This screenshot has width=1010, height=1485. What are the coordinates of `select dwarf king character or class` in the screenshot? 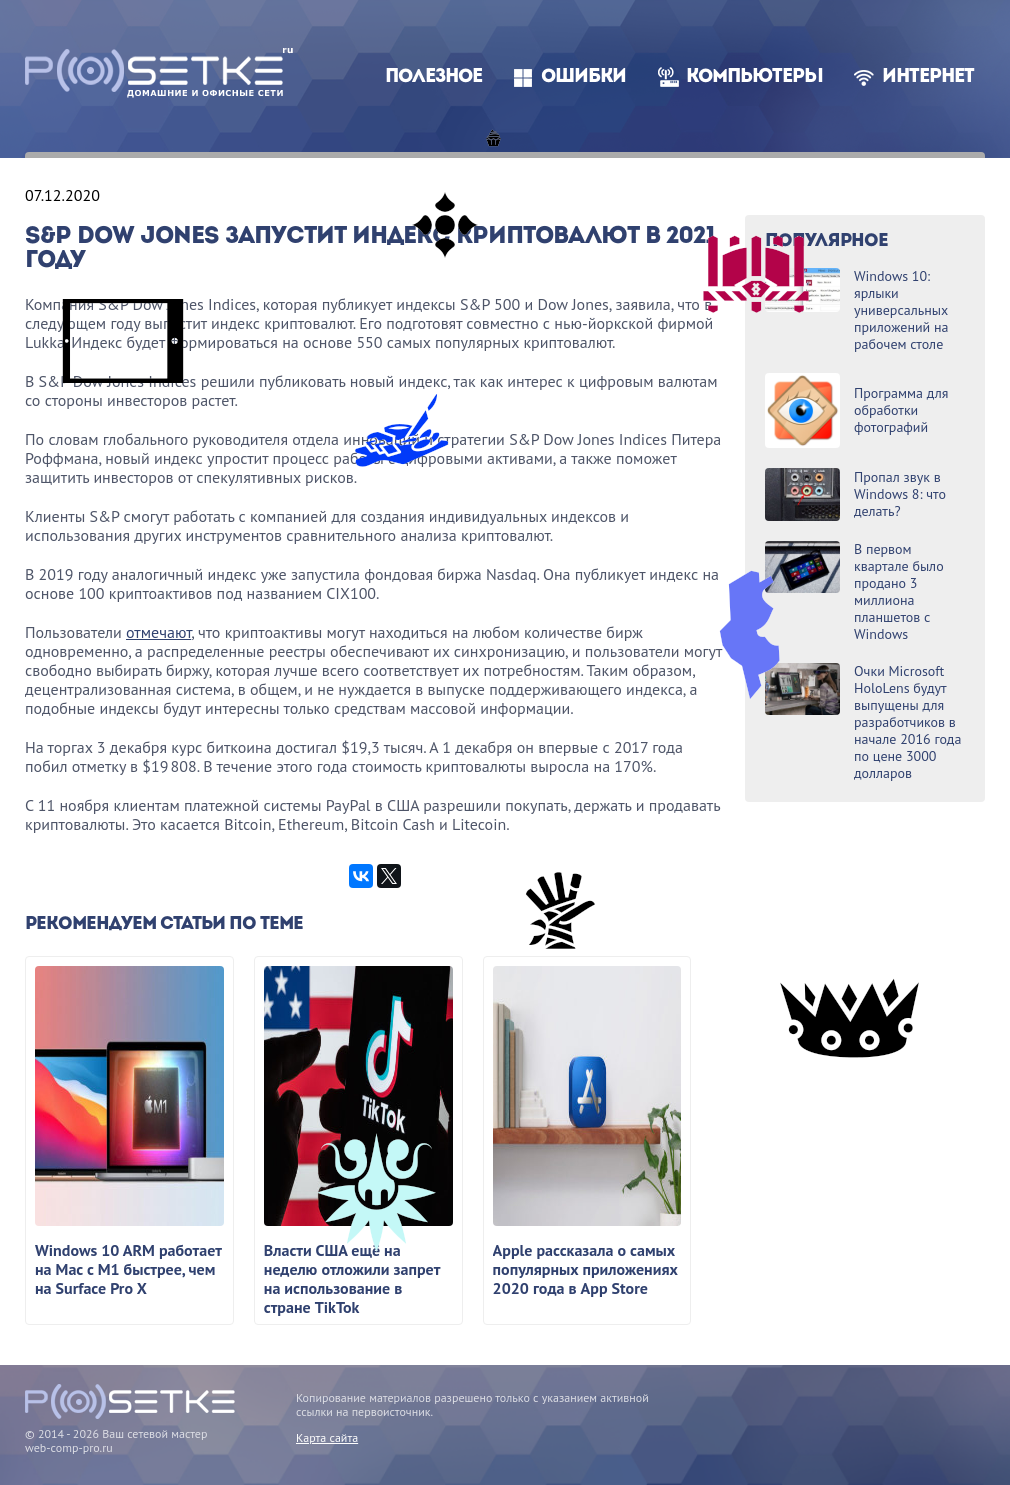 It's located at (756, 272).